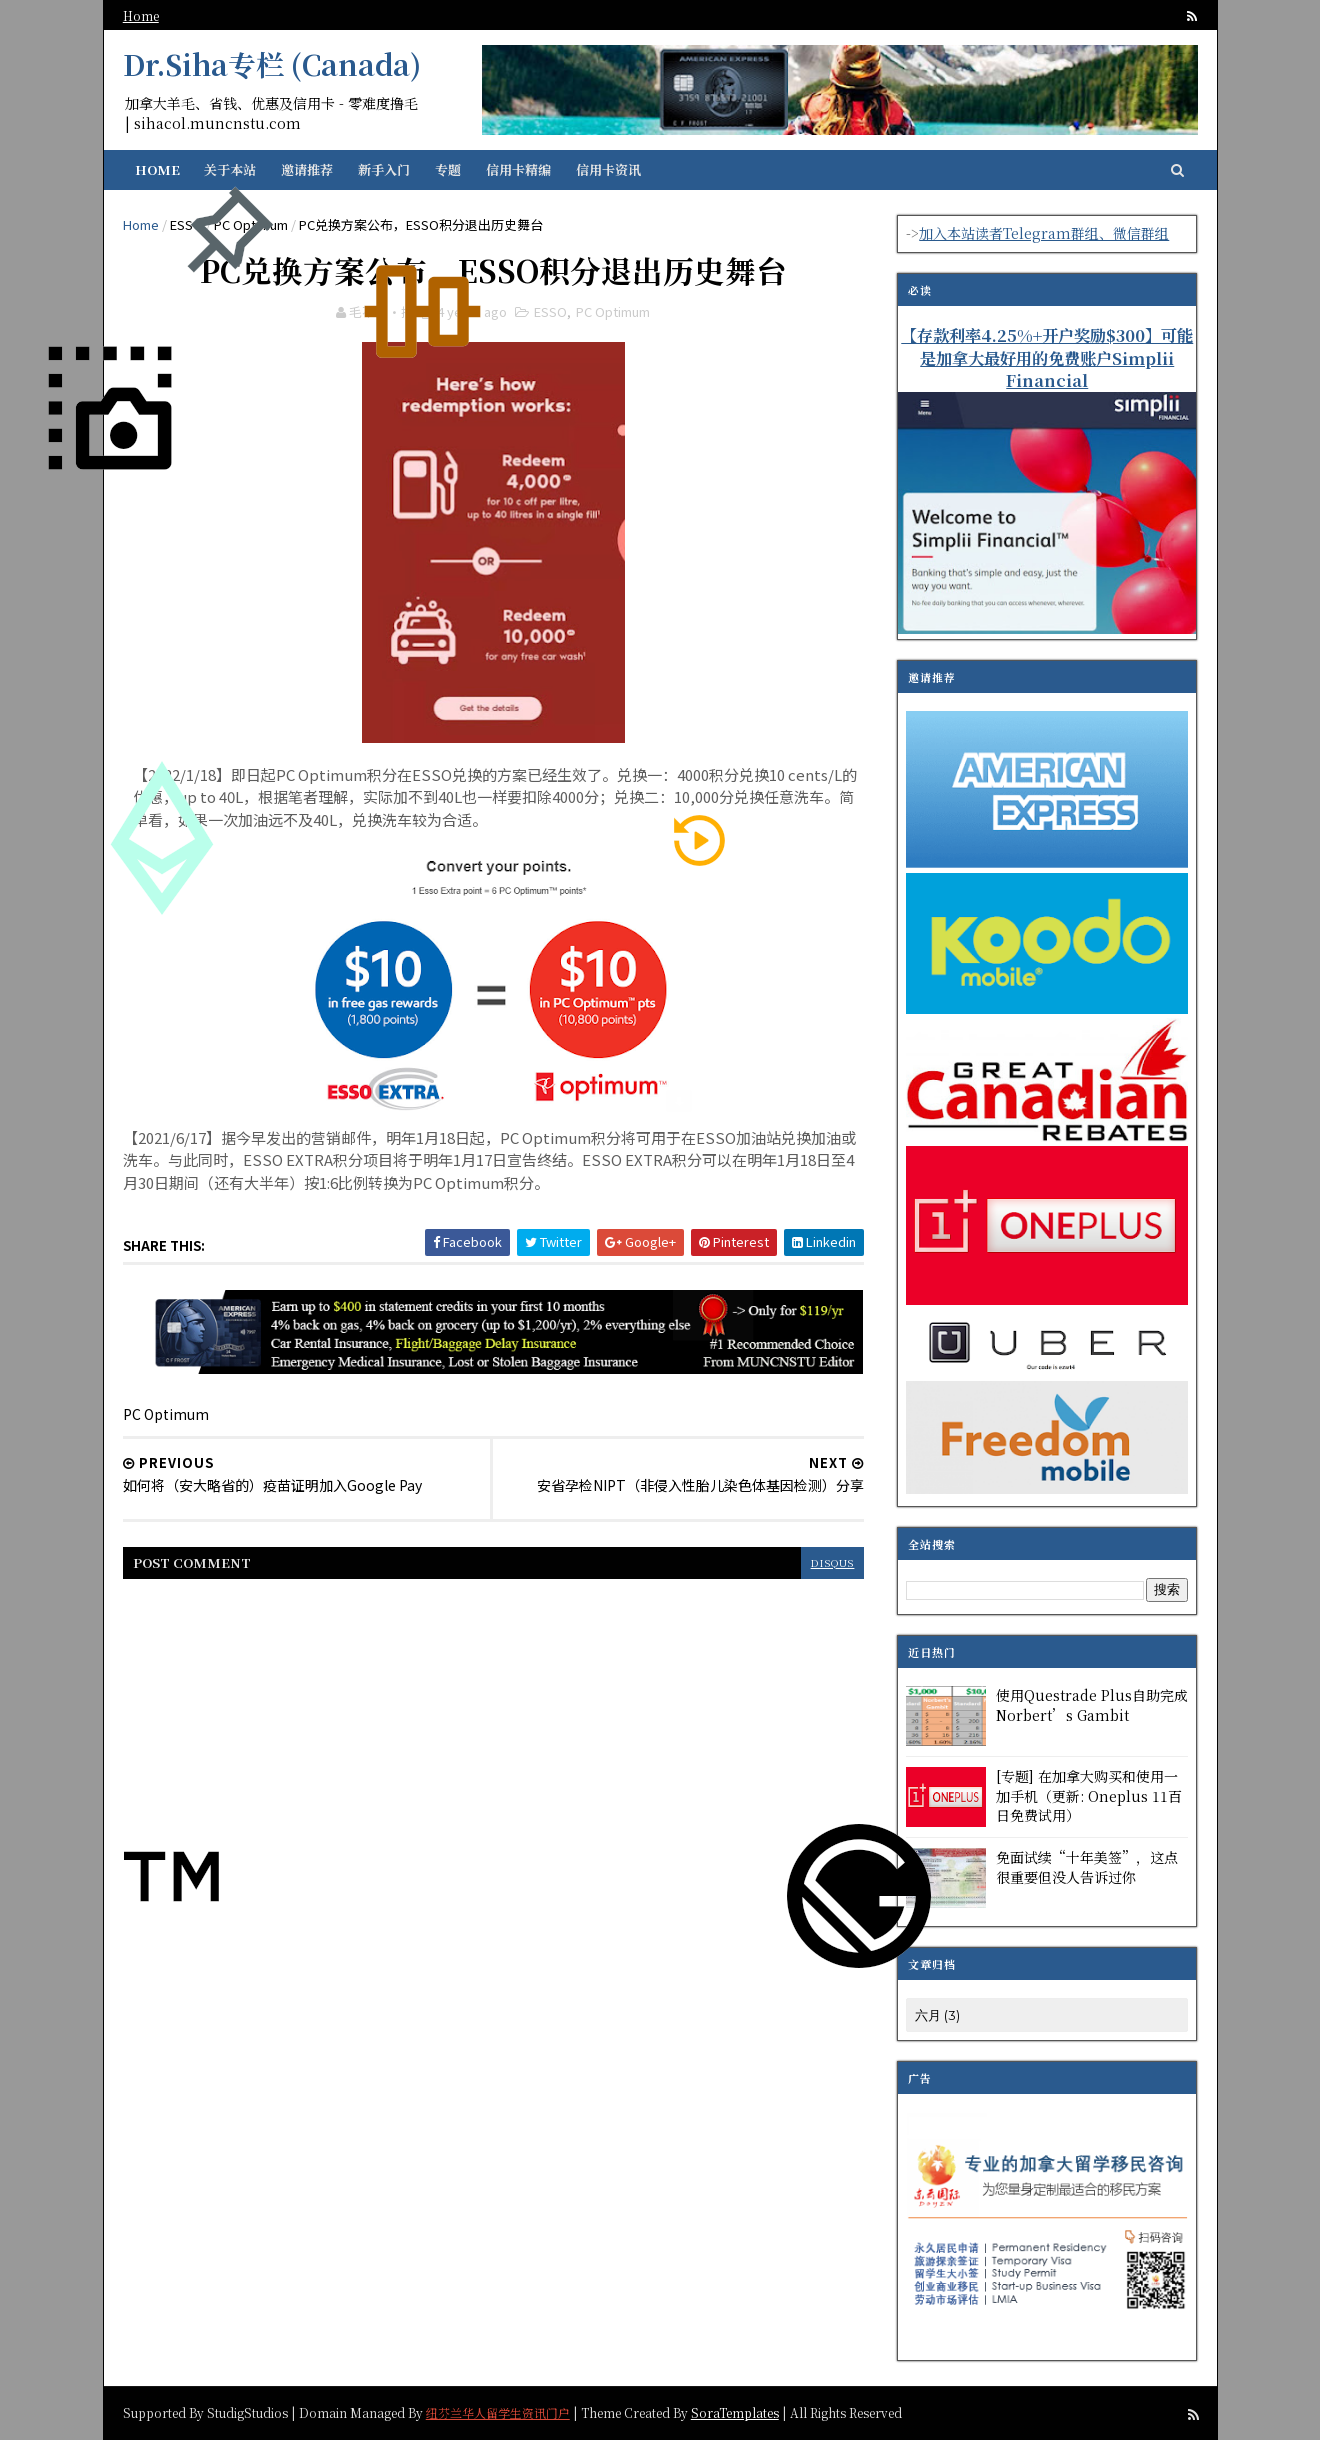 This screenshot has height=2440, width=1320. What do you see at coordinates (859, 1896) in the screenshot?
I see `Gatsby framework logo` at bounding box center [859, 1896].